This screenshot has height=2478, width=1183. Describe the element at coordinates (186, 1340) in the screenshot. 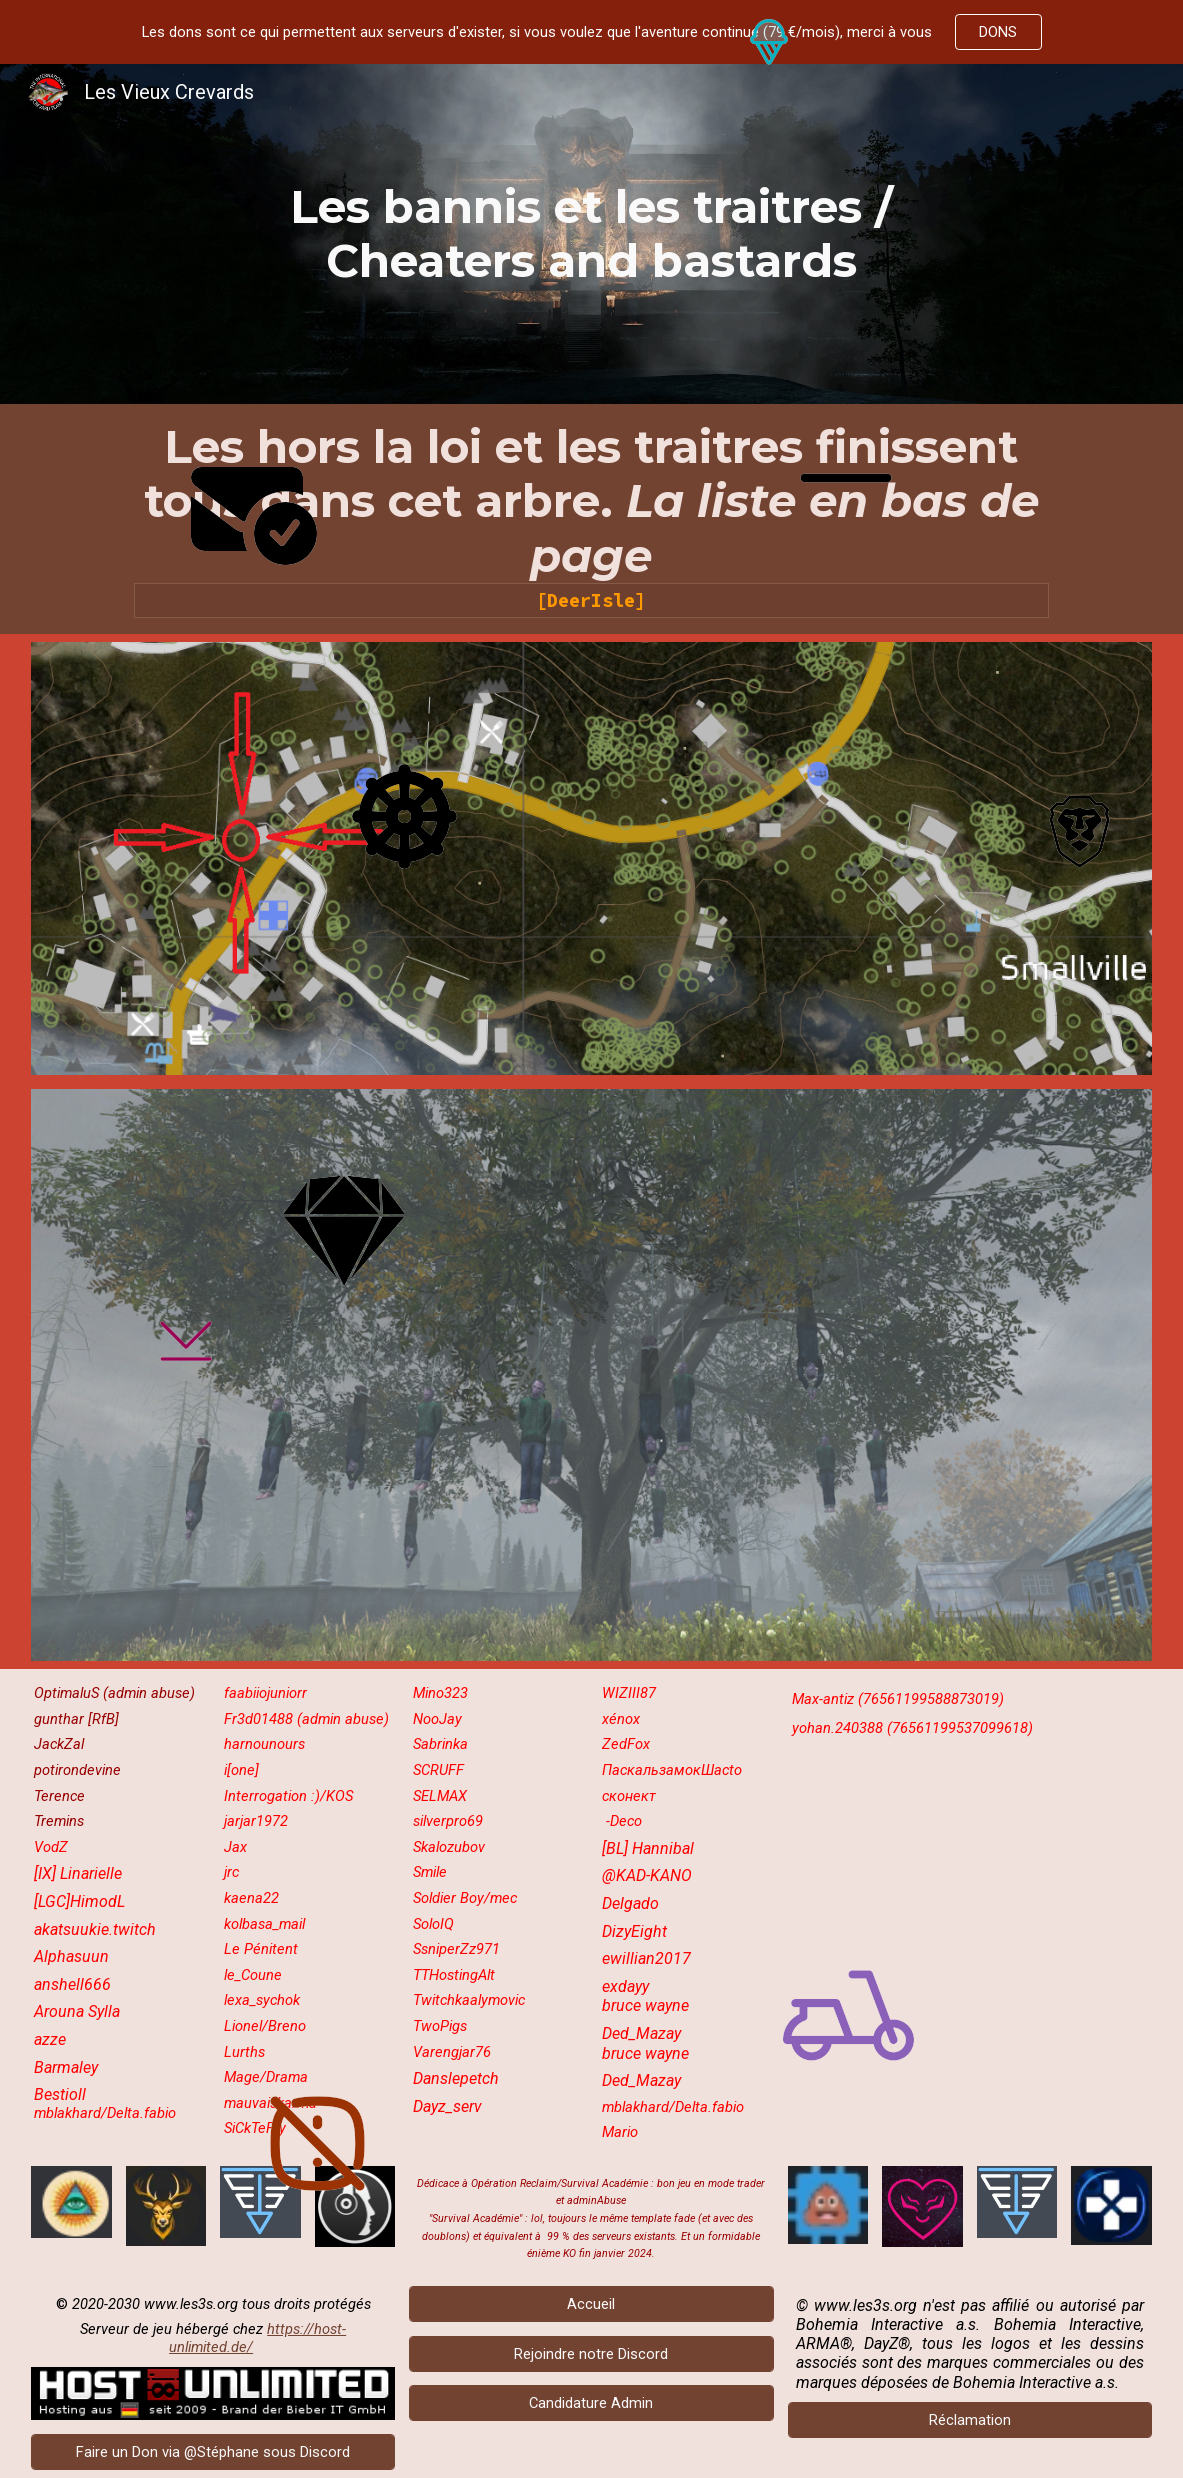

I see `collapse content or section` at that location.